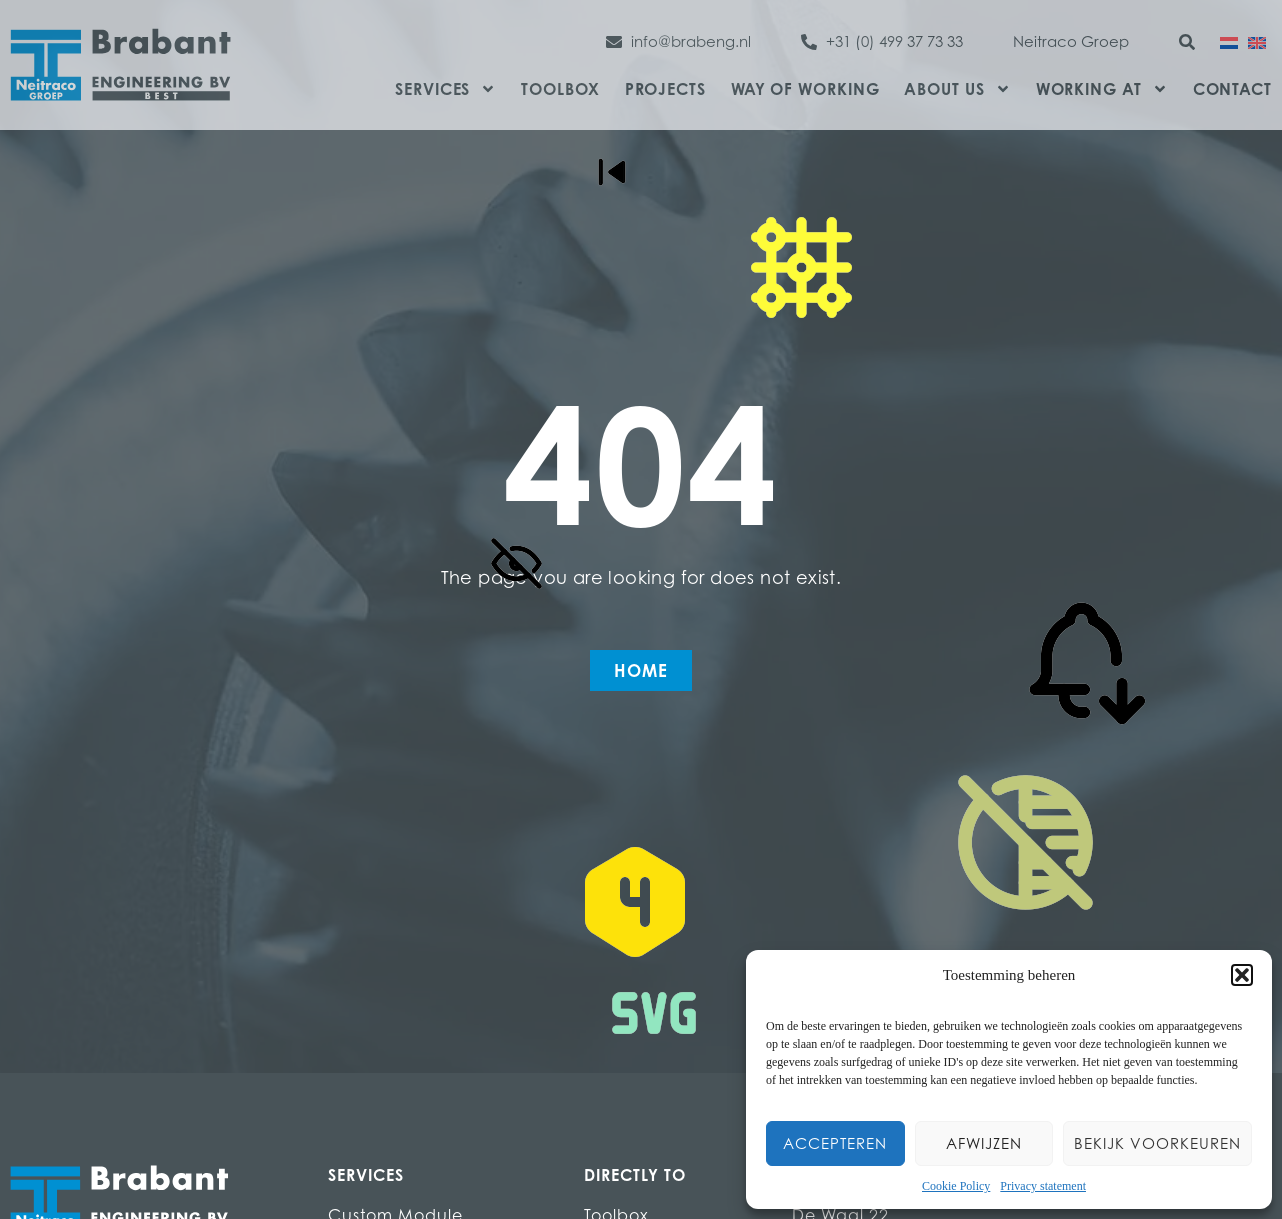 The image size is (1282, 1219). I want to click on skip to the previous track, so click(612, 172).